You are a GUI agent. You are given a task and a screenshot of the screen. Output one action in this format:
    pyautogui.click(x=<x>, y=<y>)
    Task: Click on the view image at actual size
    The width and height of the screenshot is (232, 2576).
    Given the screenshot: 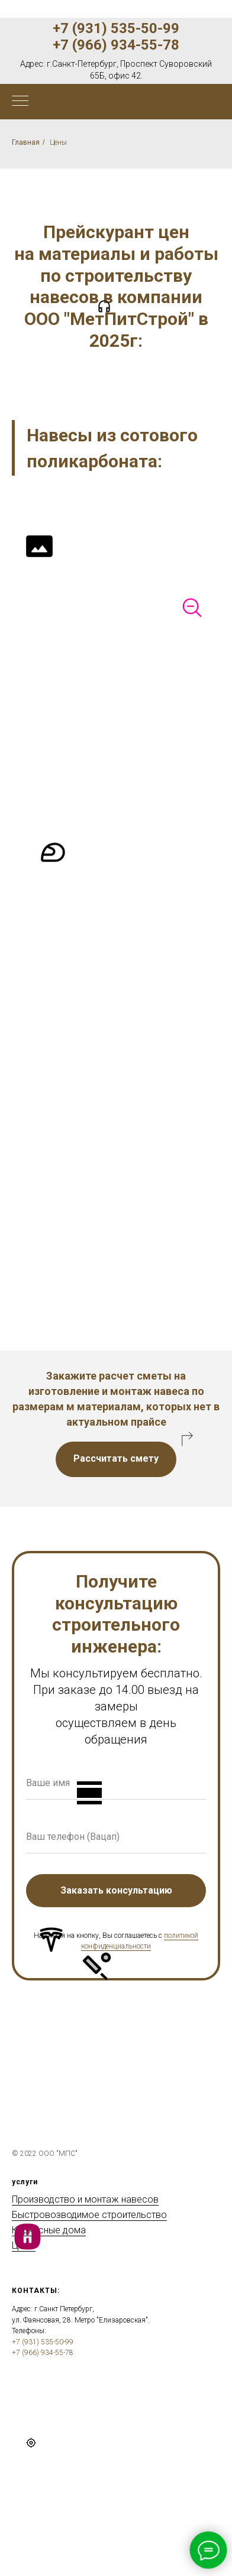 What is the action you would take?
    pyautogui.click(x=39, y=546)
    